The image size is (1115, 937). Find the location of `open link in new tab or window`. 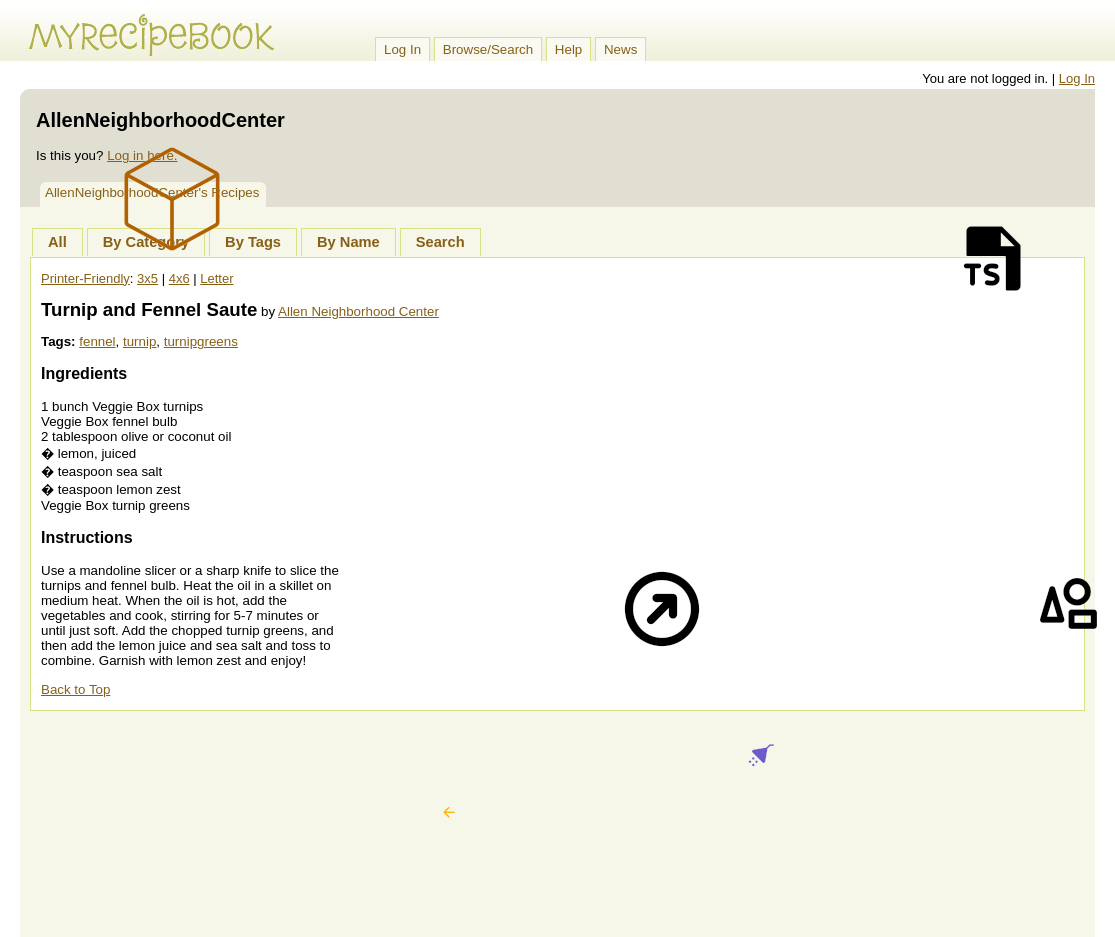

open link in new tab or window is located at coordinates (662, 609).